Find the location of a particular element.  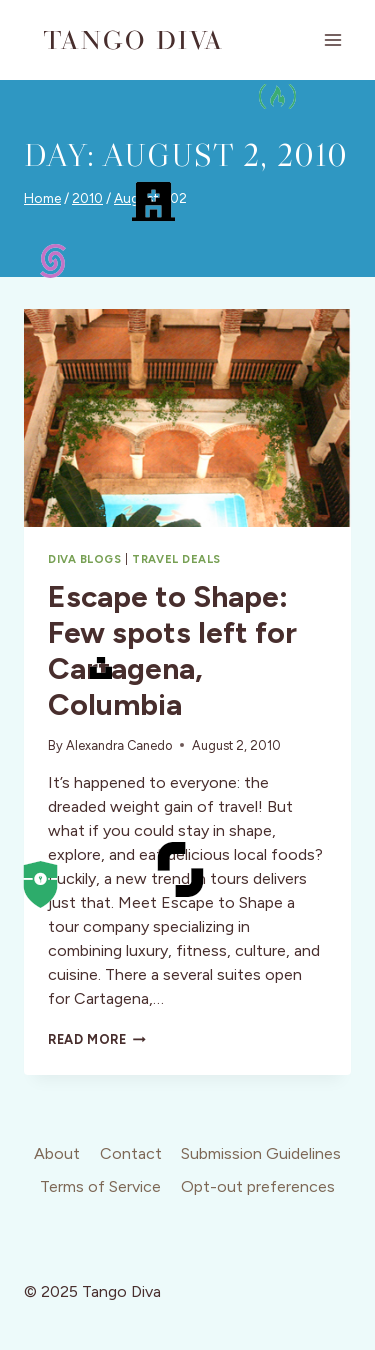

visit freeCodeCamp website is located at coordinates (277, 96).